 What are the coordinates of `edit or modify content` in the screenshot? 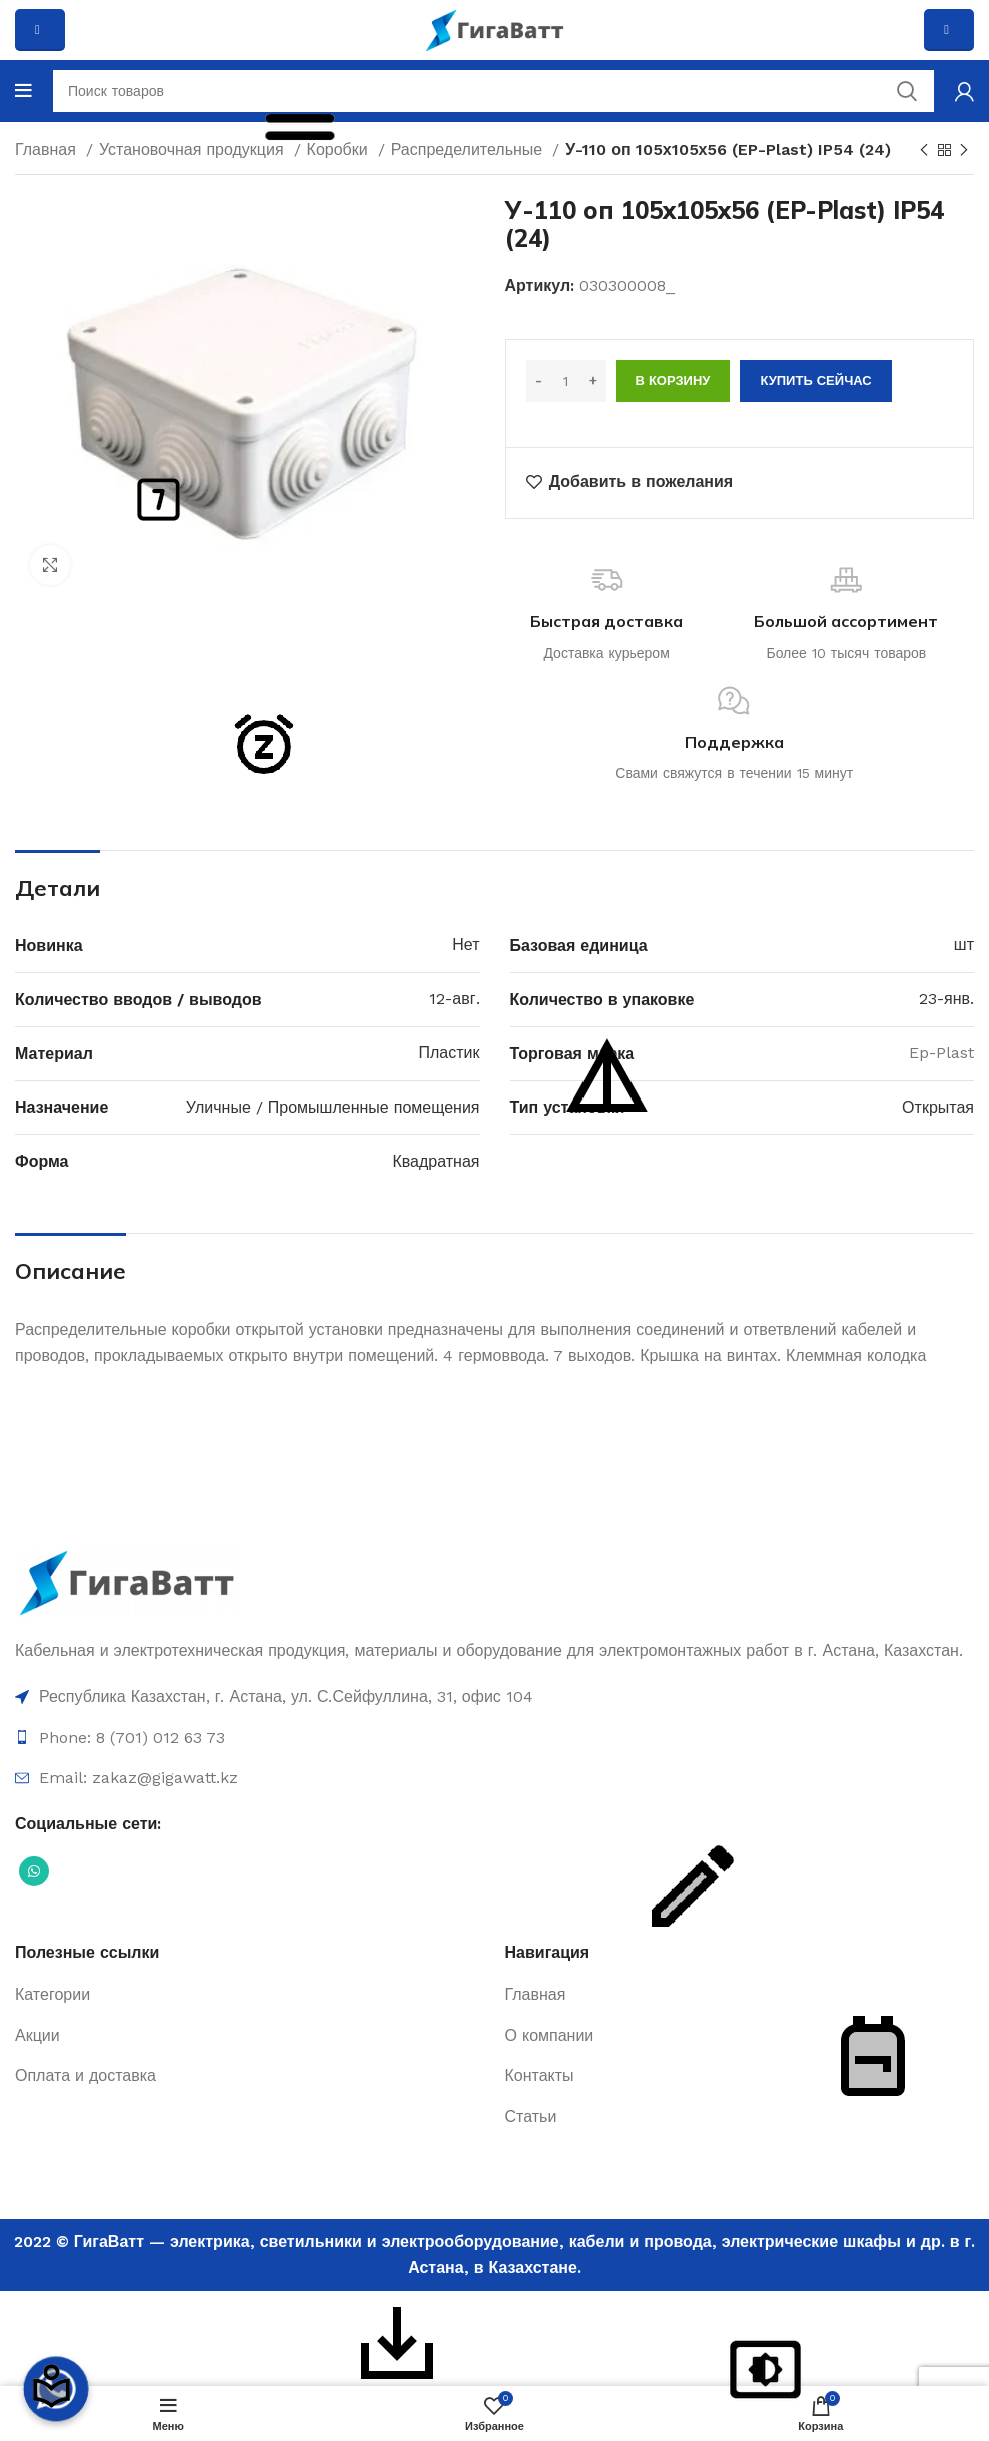 It's located at (693, 1886).